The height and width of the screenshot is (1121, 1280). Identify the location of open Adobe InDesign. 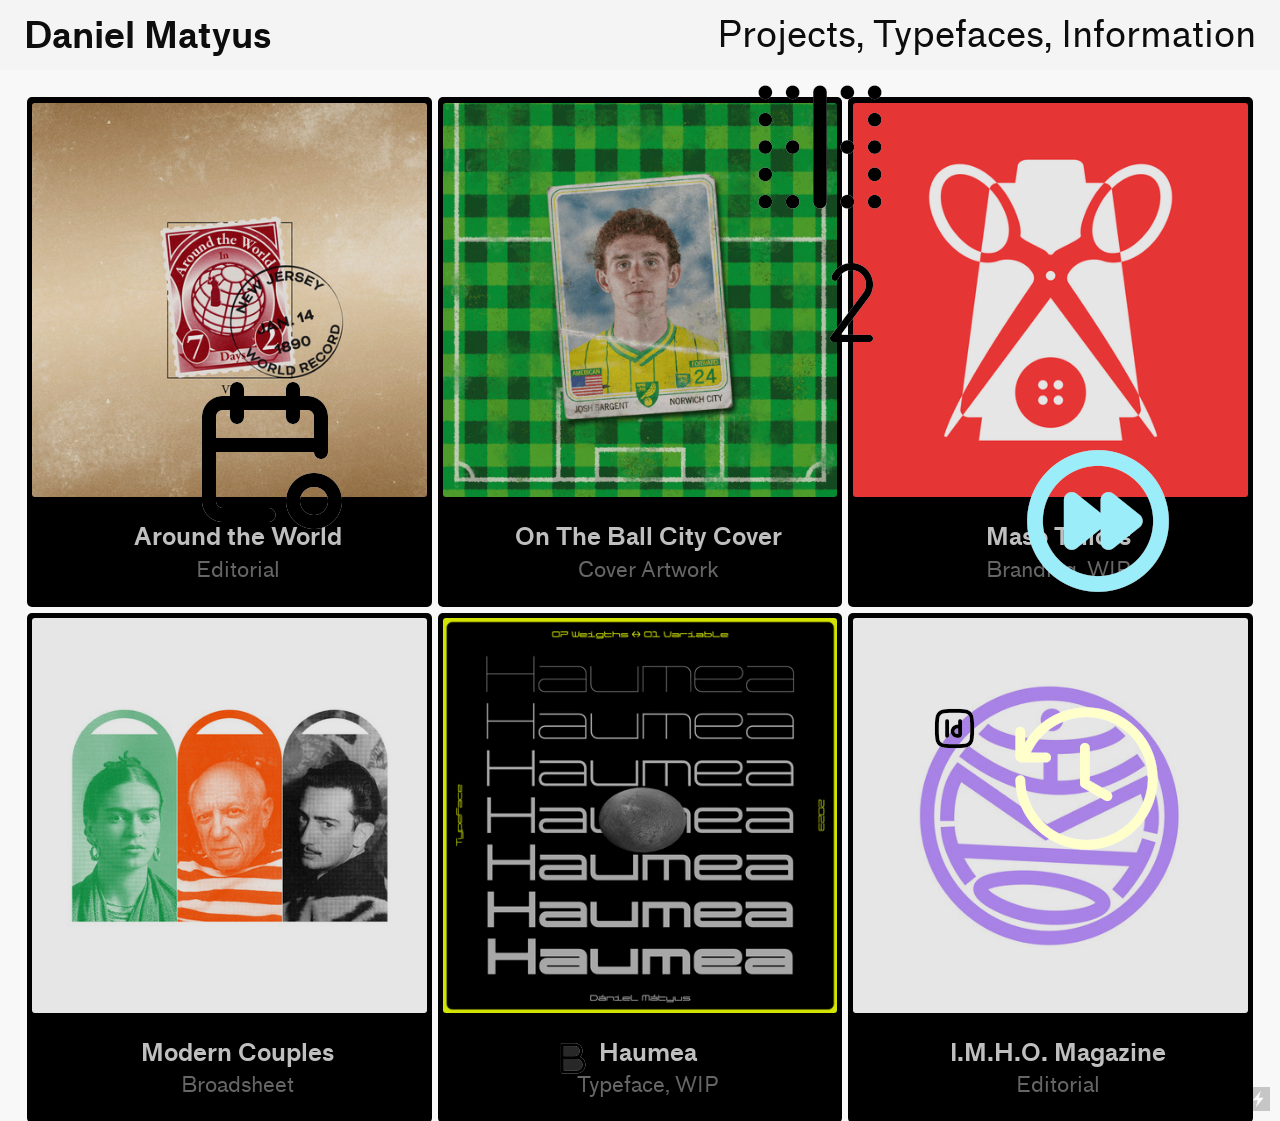
(954, 728).